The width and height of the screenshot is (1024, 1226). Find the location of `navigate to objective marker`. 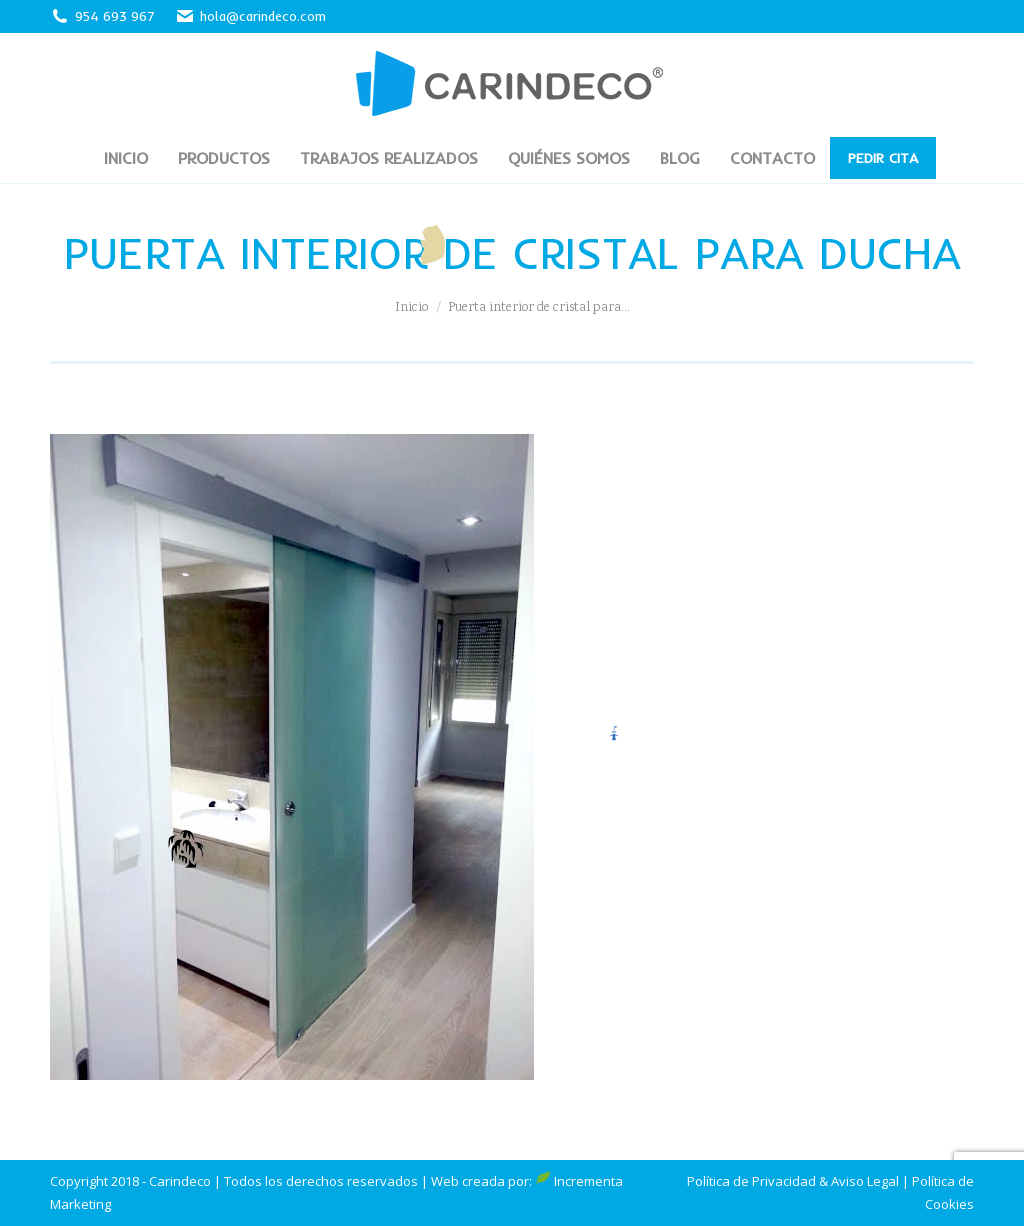

navigate to objective marker is located at coordinates (614, 733).